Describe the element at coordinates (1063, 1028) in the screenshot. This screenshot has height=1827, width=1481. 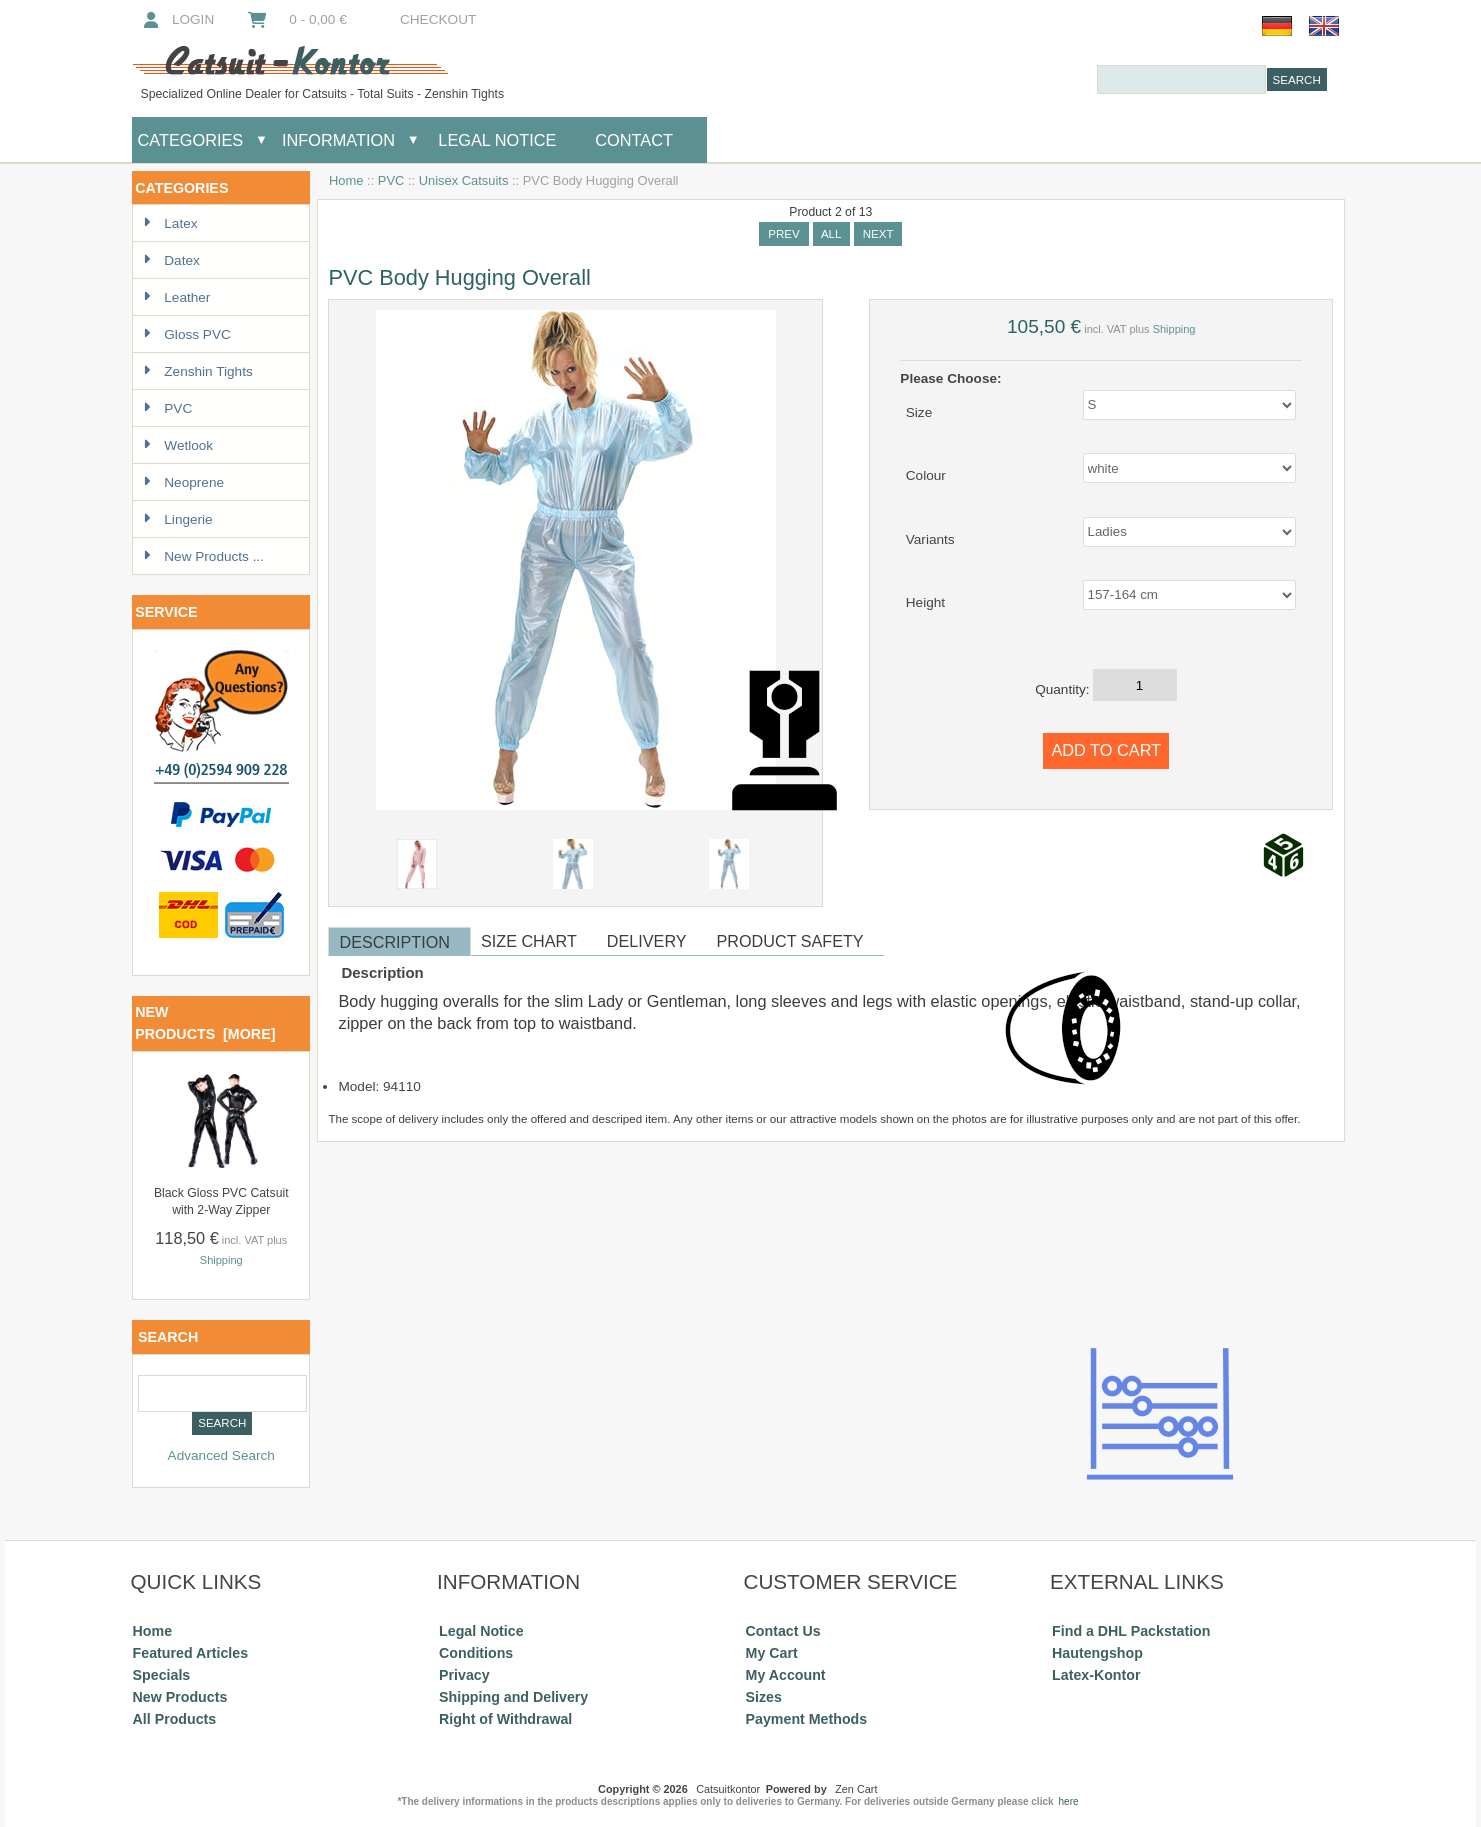
I see `kiwi fruit item in a food or cooking game` at that location.